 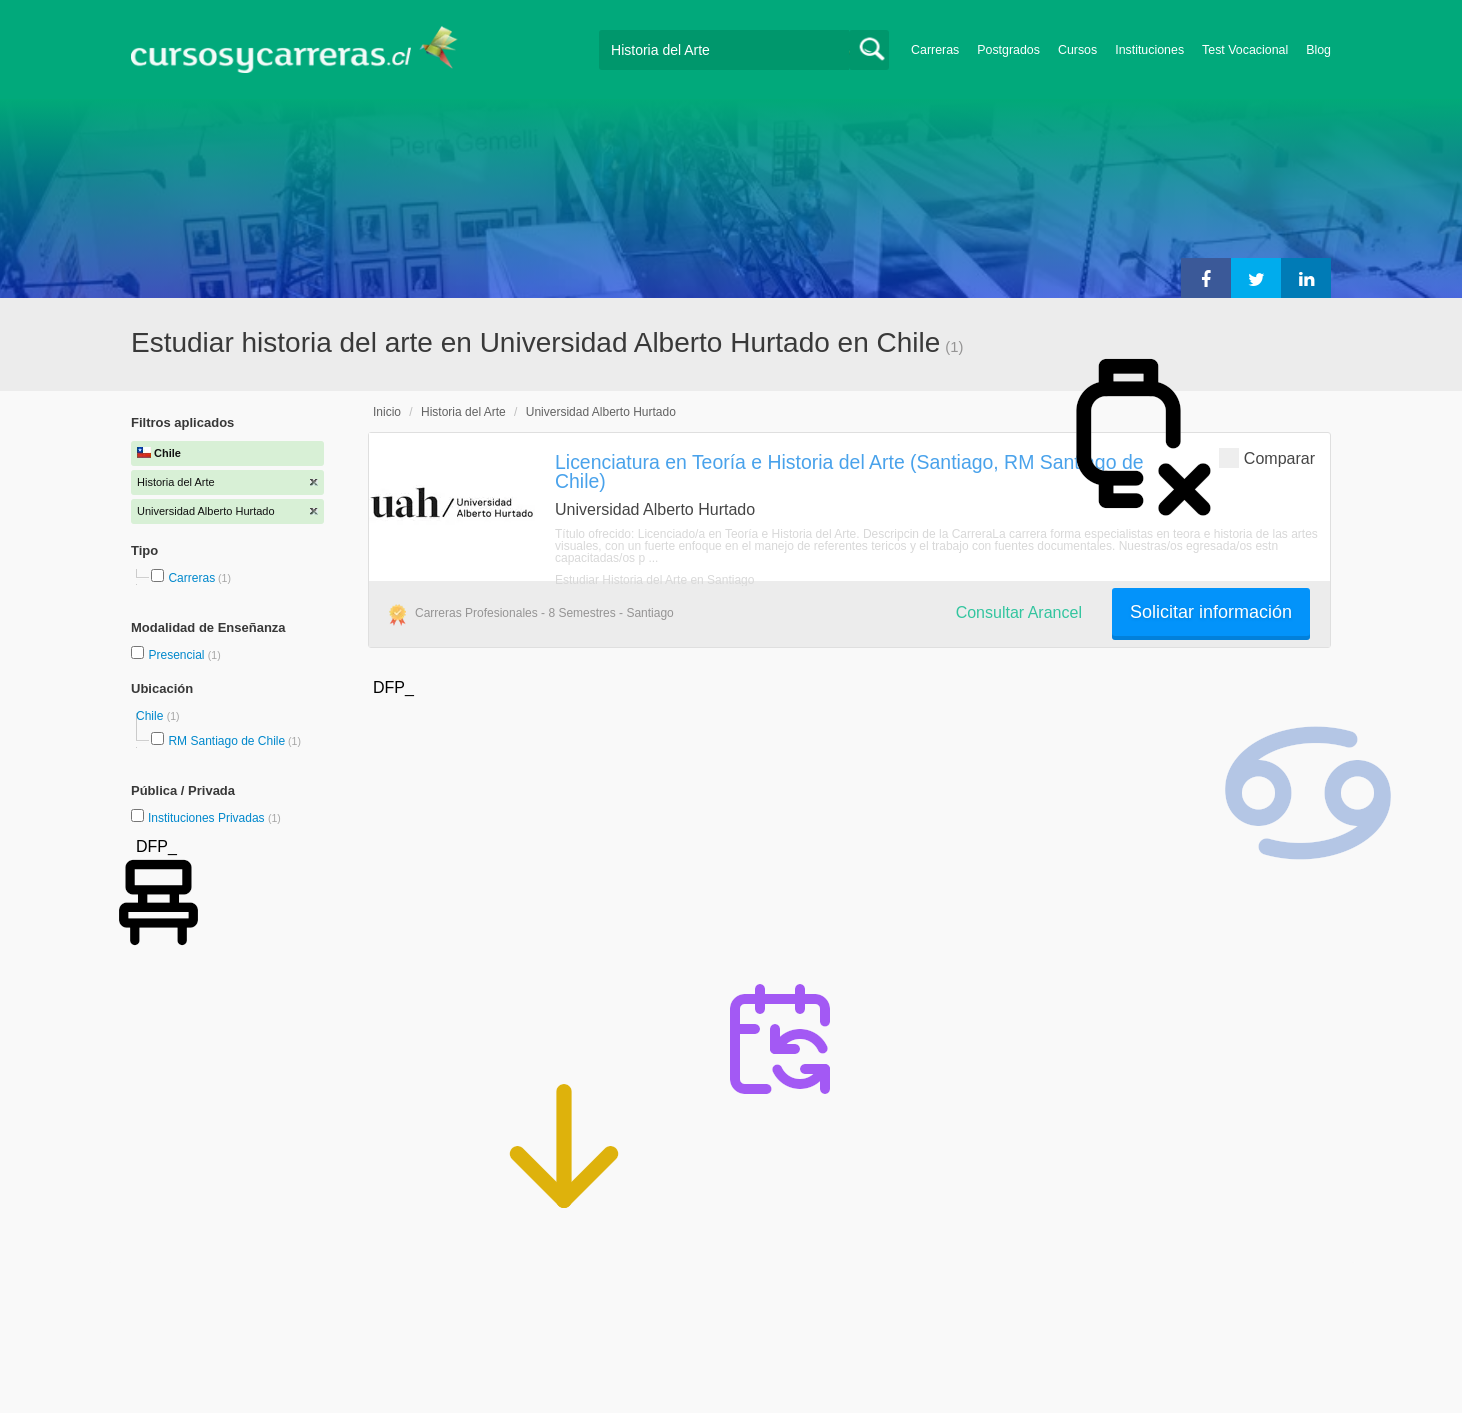 I want to click on indicates cancer zodiac sign, so click(x=1308, y=793).